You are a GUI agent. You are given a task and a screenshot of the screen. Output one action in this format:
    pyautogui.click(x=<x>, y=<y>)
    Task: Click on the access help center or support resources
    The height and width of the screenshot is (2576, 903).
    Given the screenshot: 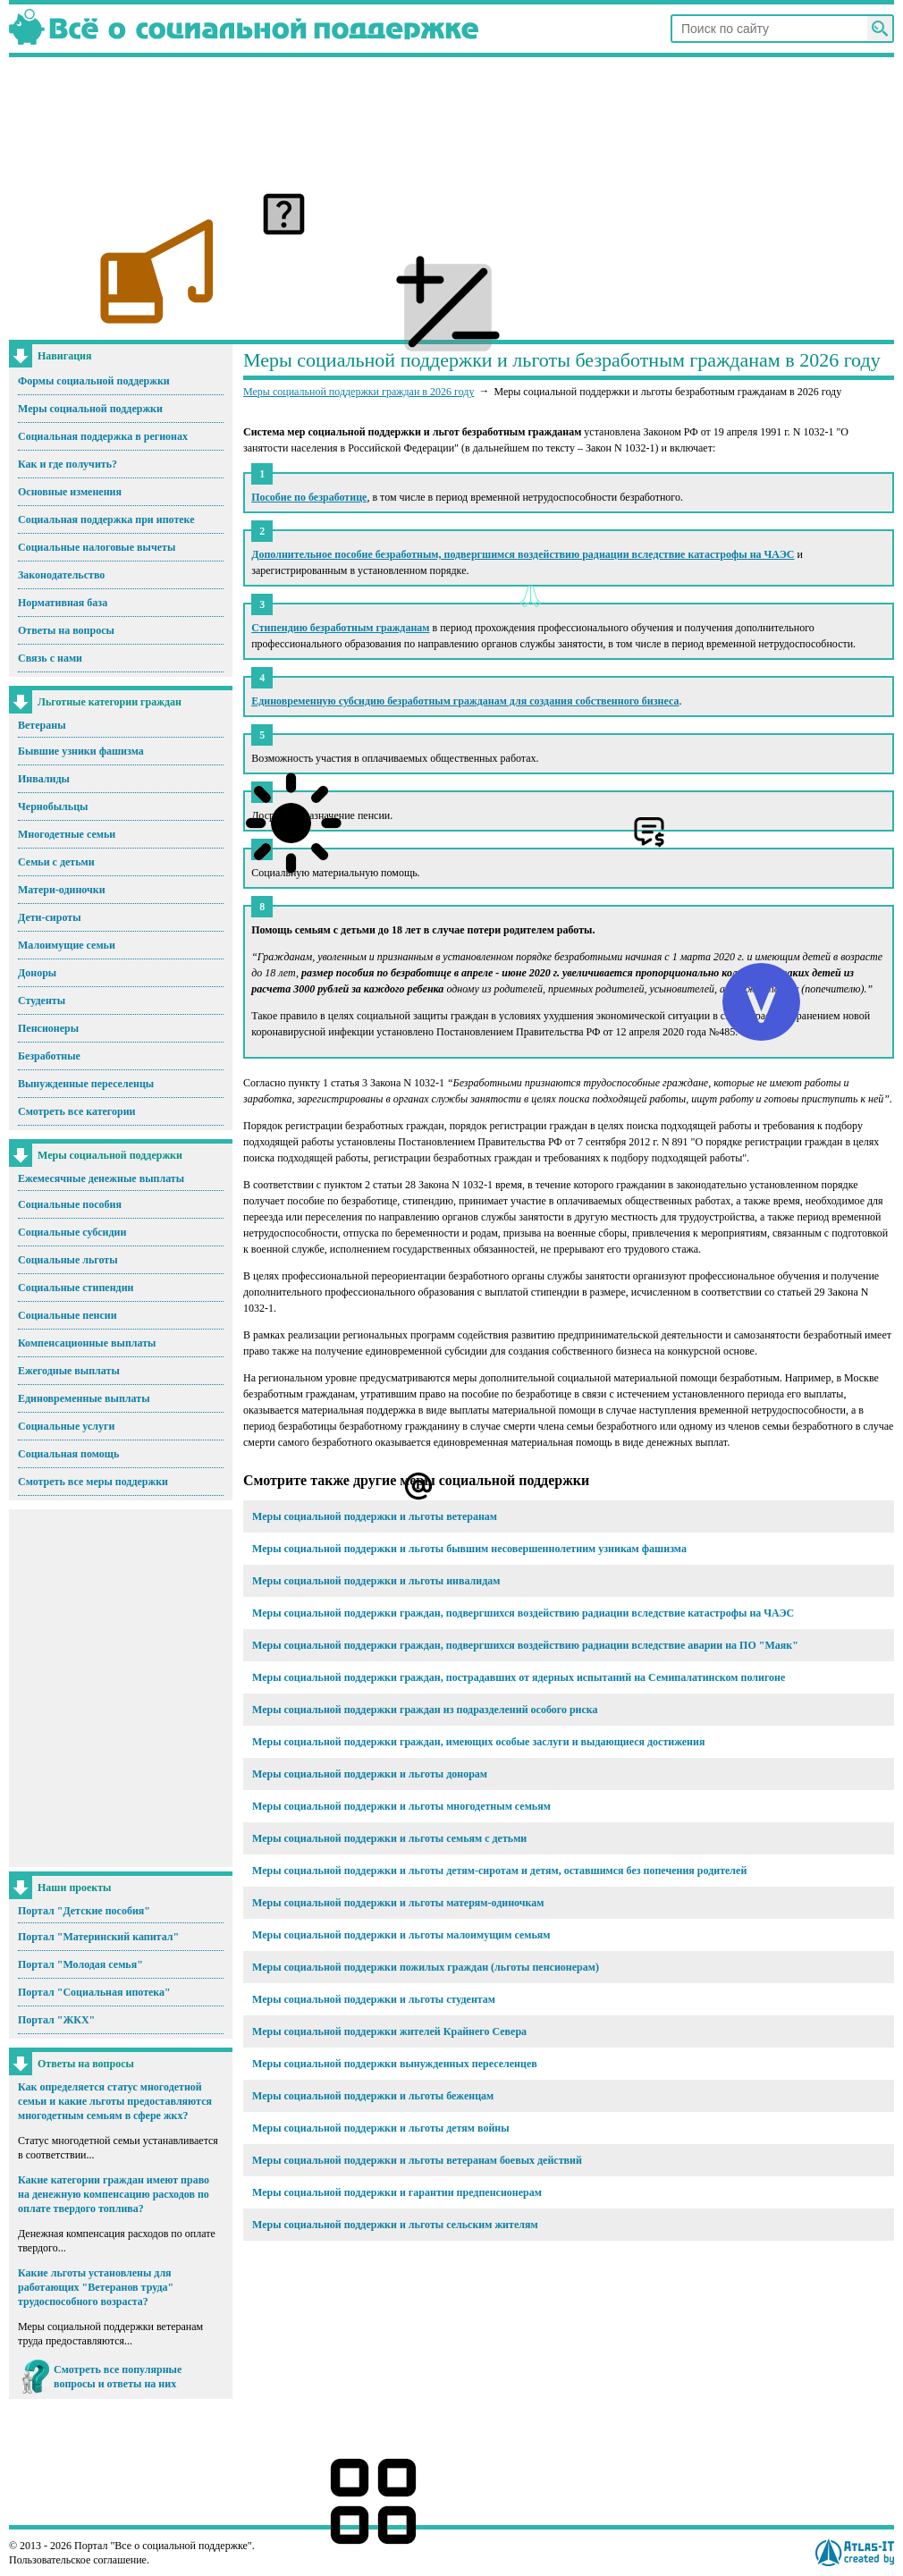 What is the action you would take?
    pyautogui.click(x=283, y=214)
    